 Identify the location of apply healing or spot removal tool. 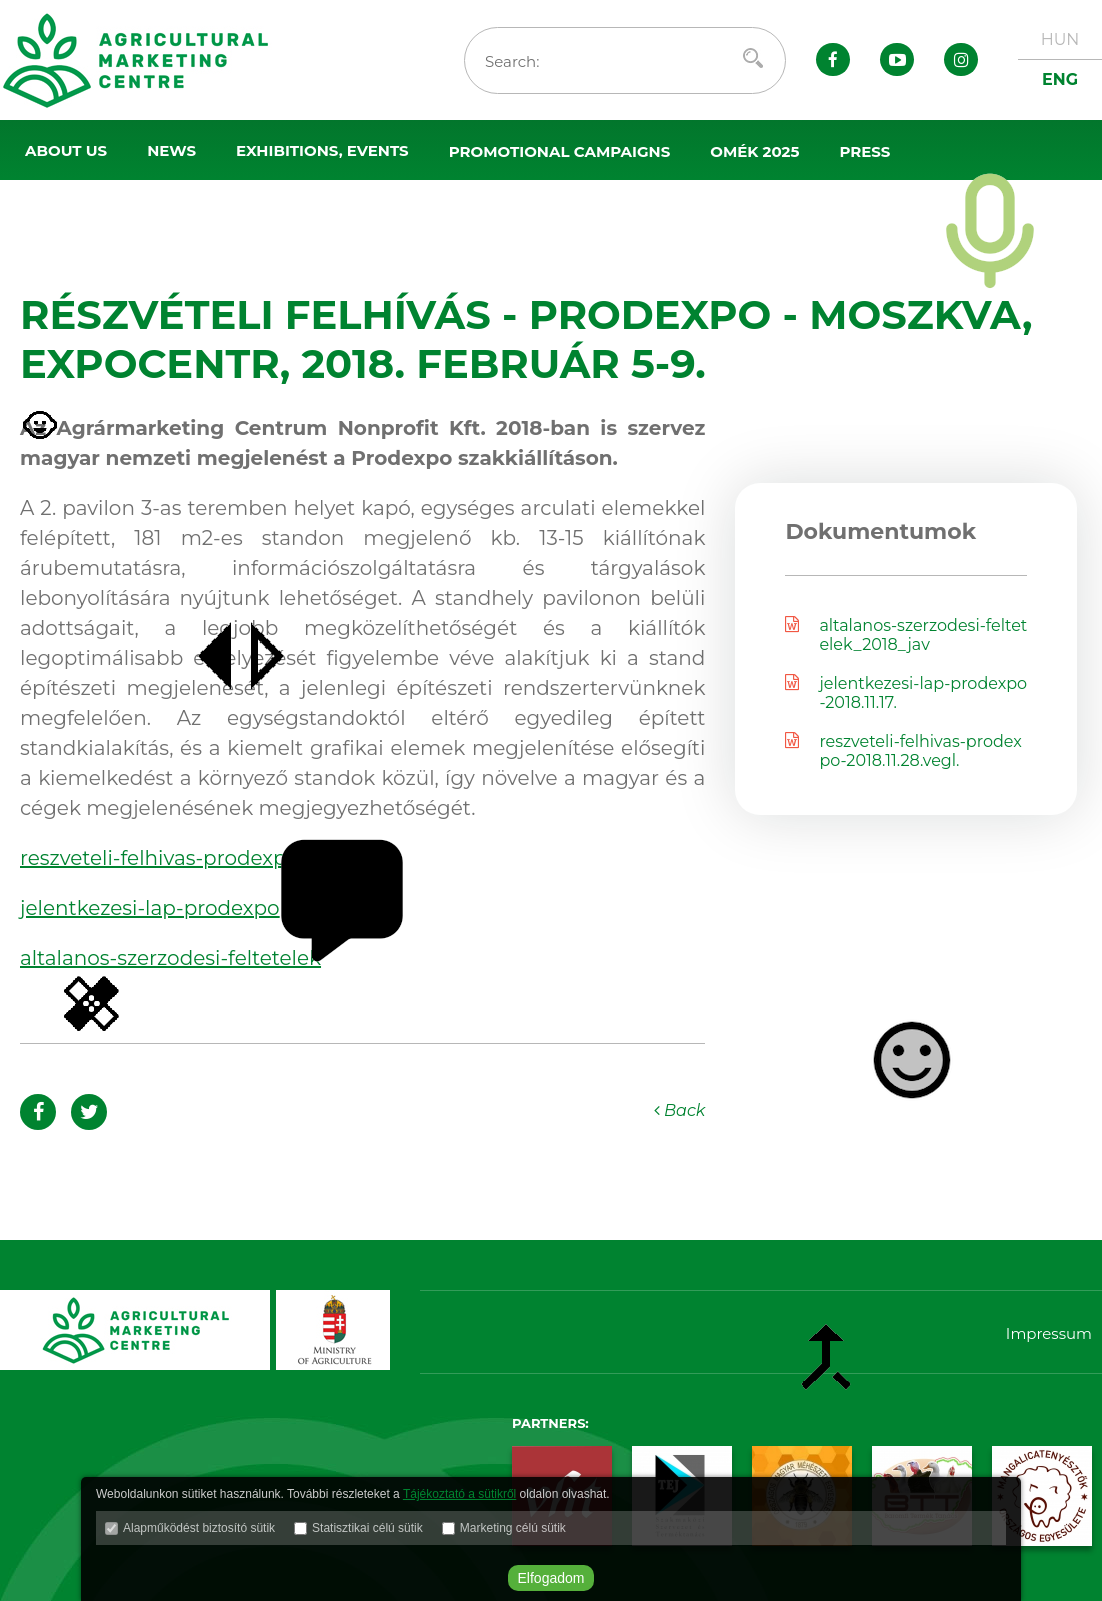
(91, 1003).